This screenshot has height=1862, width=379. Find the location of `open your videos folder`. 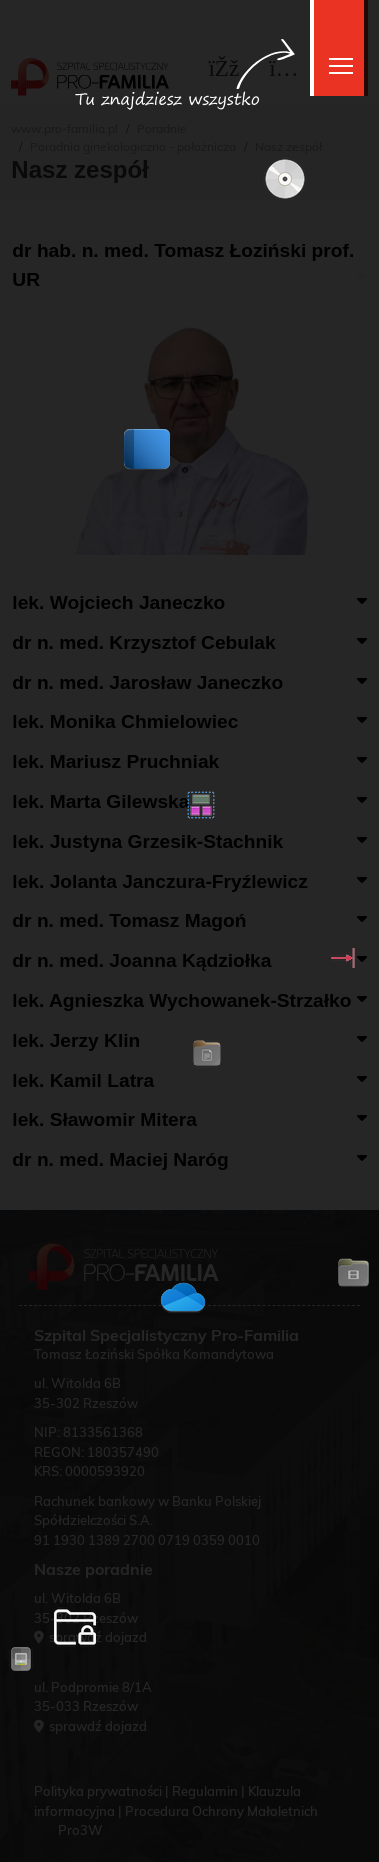

open your videos folder is located at coordinates (353, 1272).